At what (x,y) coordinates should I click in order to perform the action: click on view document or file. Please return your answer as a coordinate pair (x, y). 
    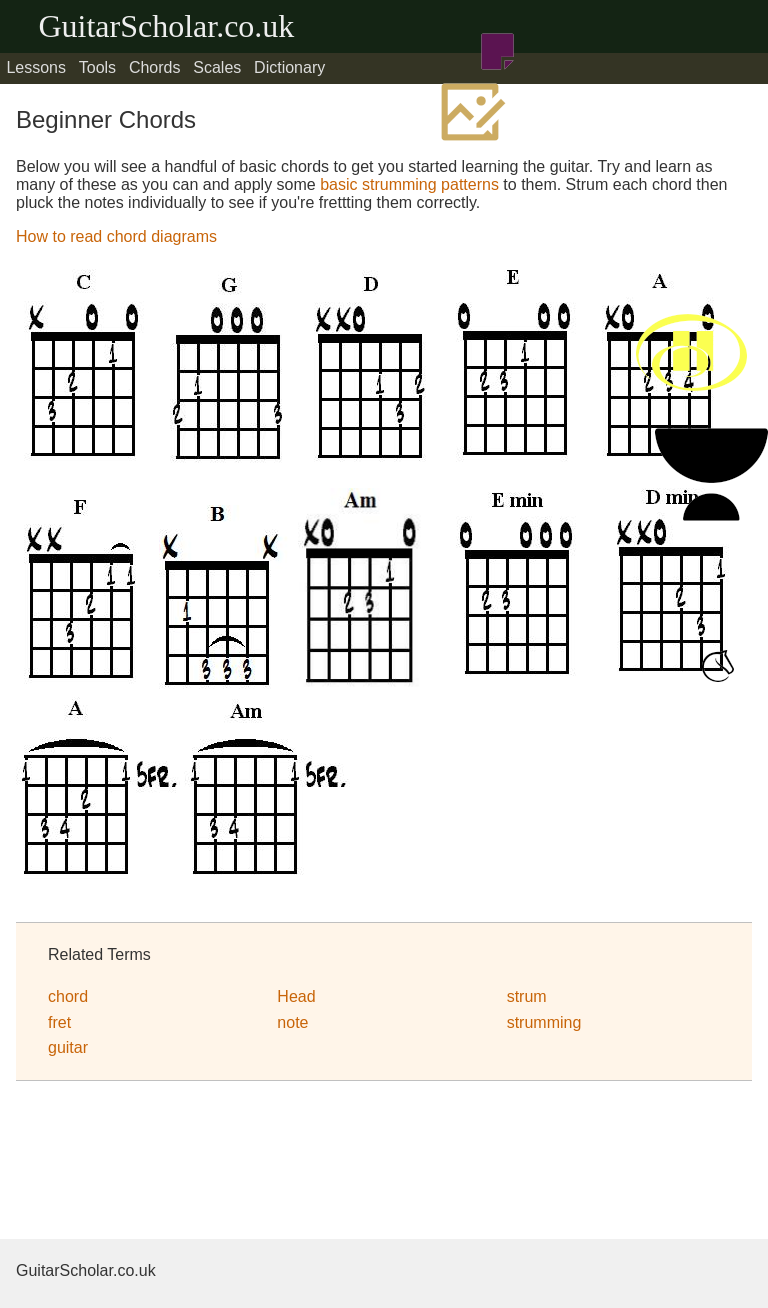
    Looking at the image, I should click on (497, 51).